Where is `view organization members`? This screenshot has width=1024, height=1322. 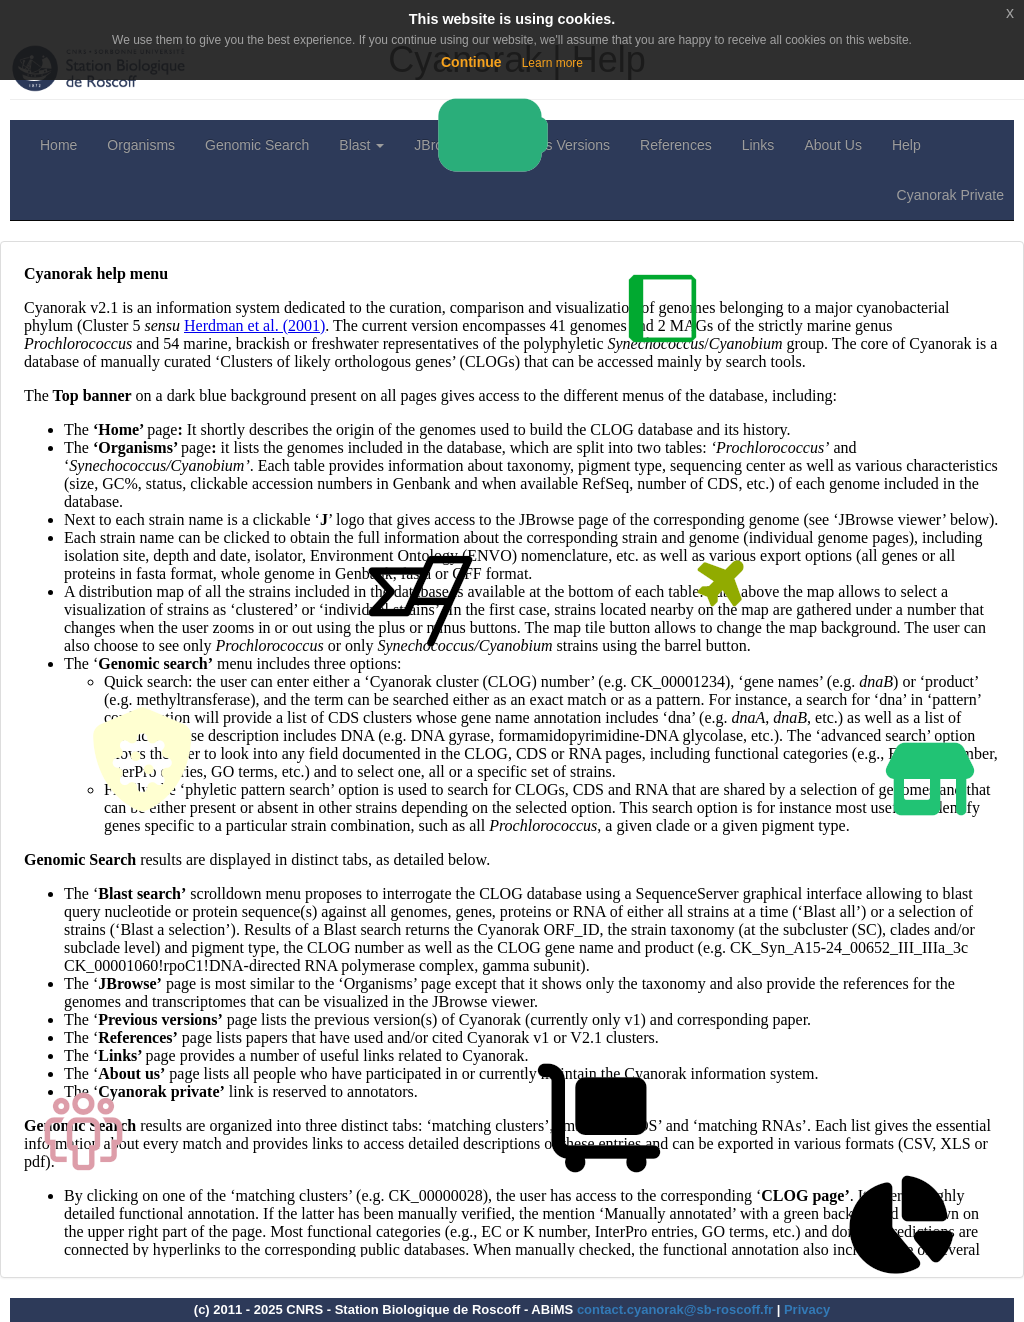 view organization members is located at coordinates (83, 1131).